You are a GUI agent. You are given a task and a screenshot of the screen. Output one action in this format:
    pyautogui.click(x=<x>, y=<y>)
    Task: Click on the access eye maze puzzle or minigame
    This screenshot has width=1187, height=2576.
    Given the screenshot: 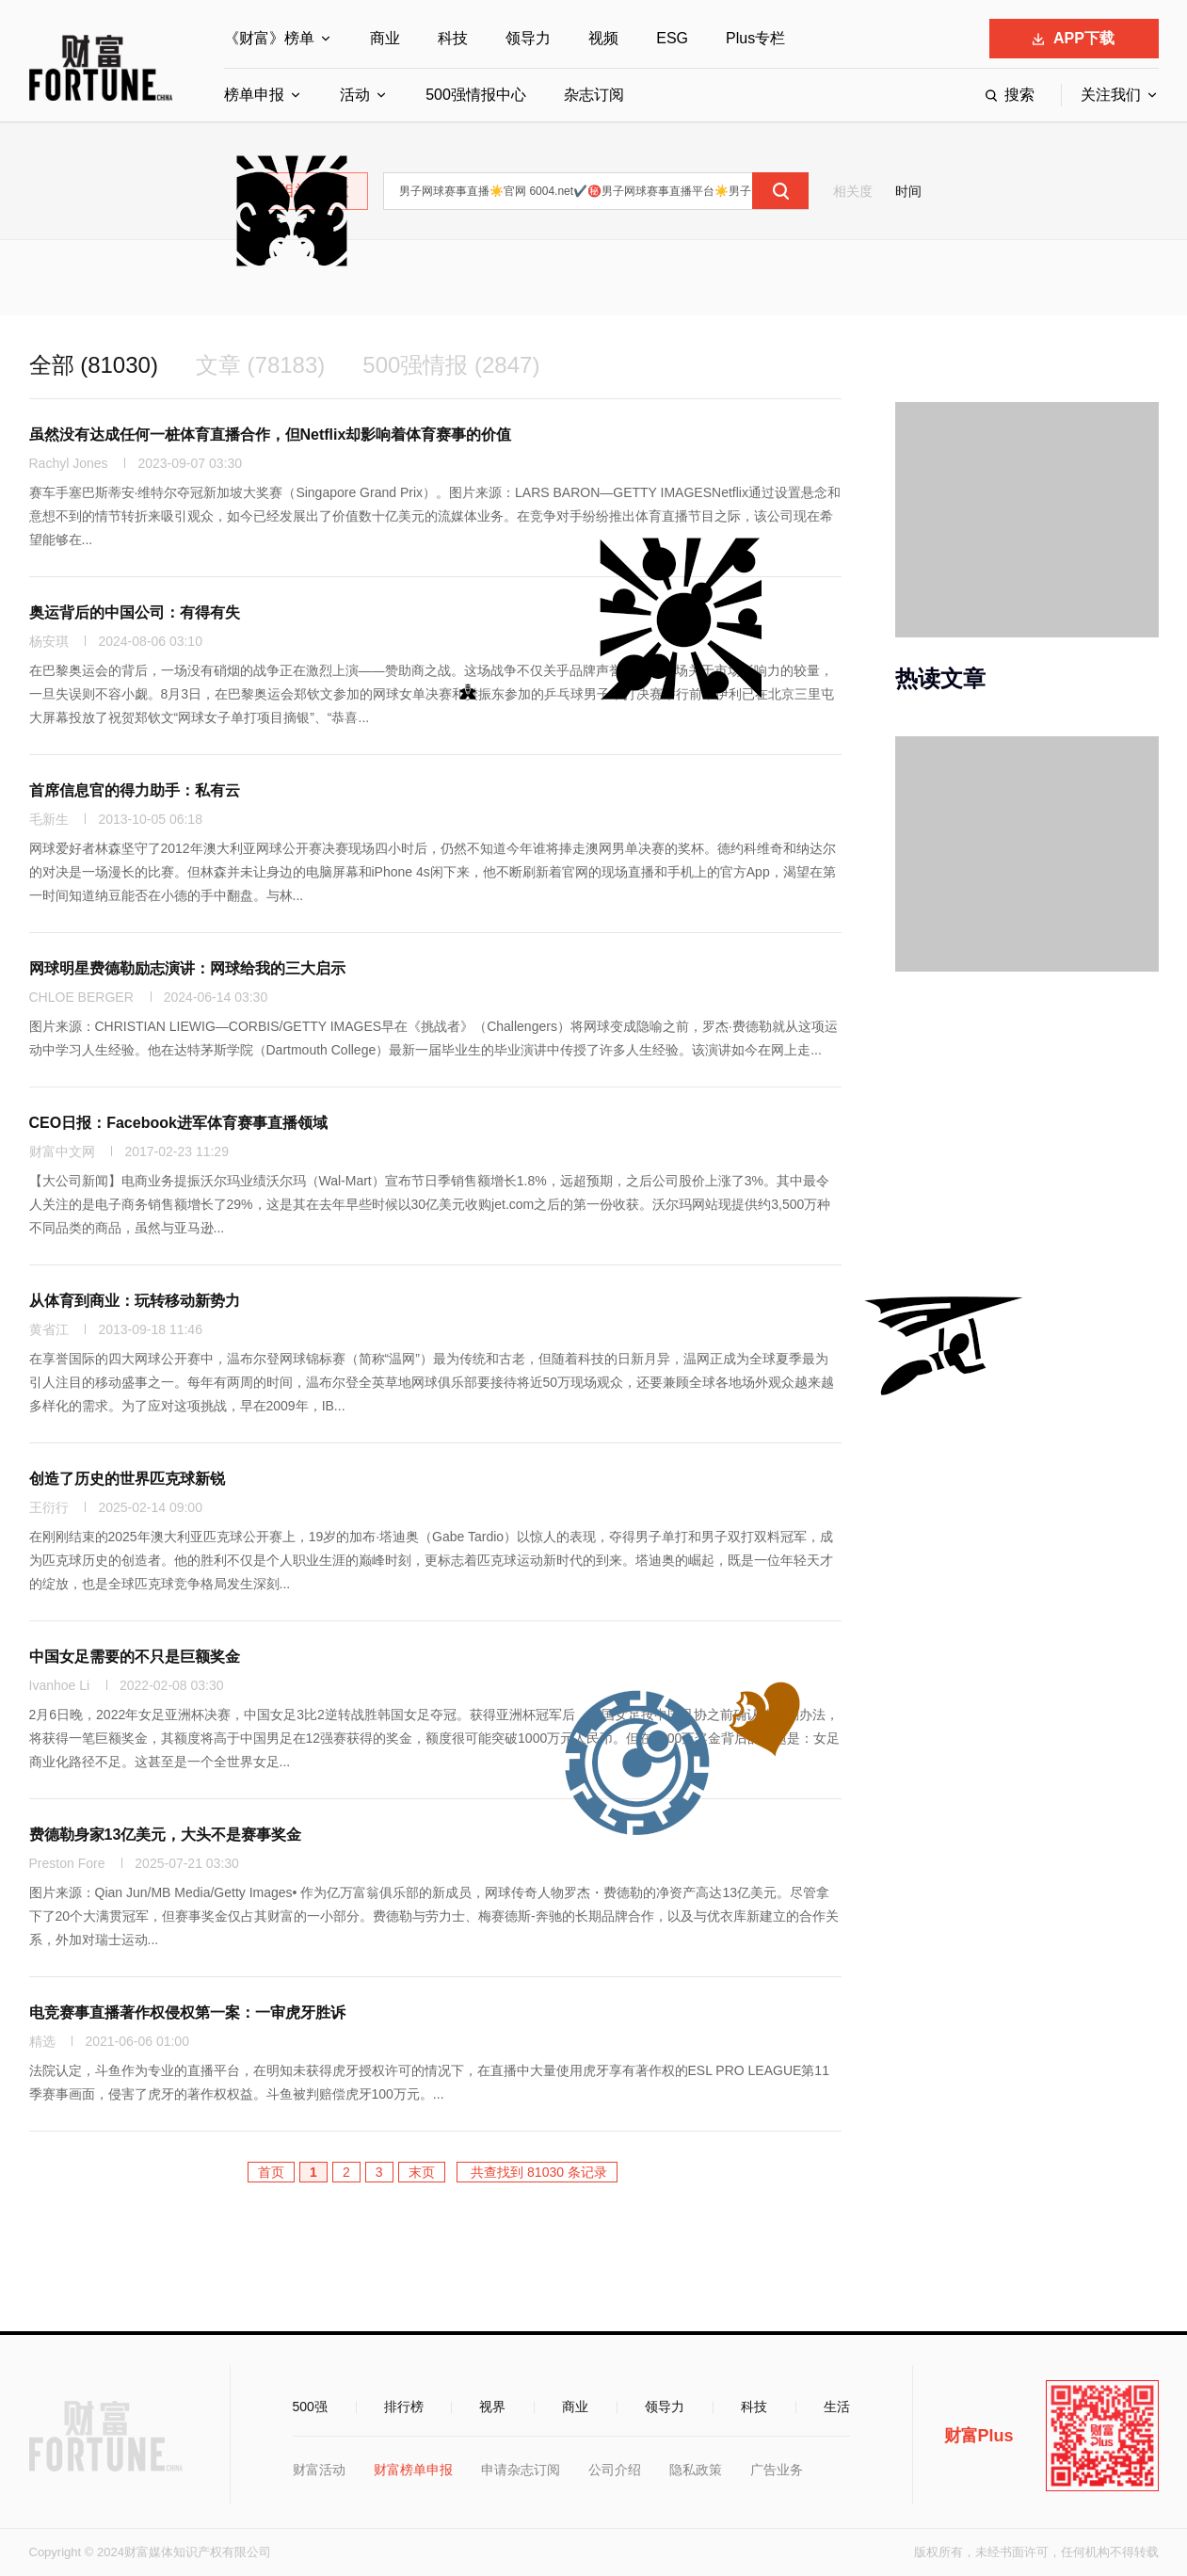 What is the action you would take?
    pyautogui.click(x=637, y=1763)
    